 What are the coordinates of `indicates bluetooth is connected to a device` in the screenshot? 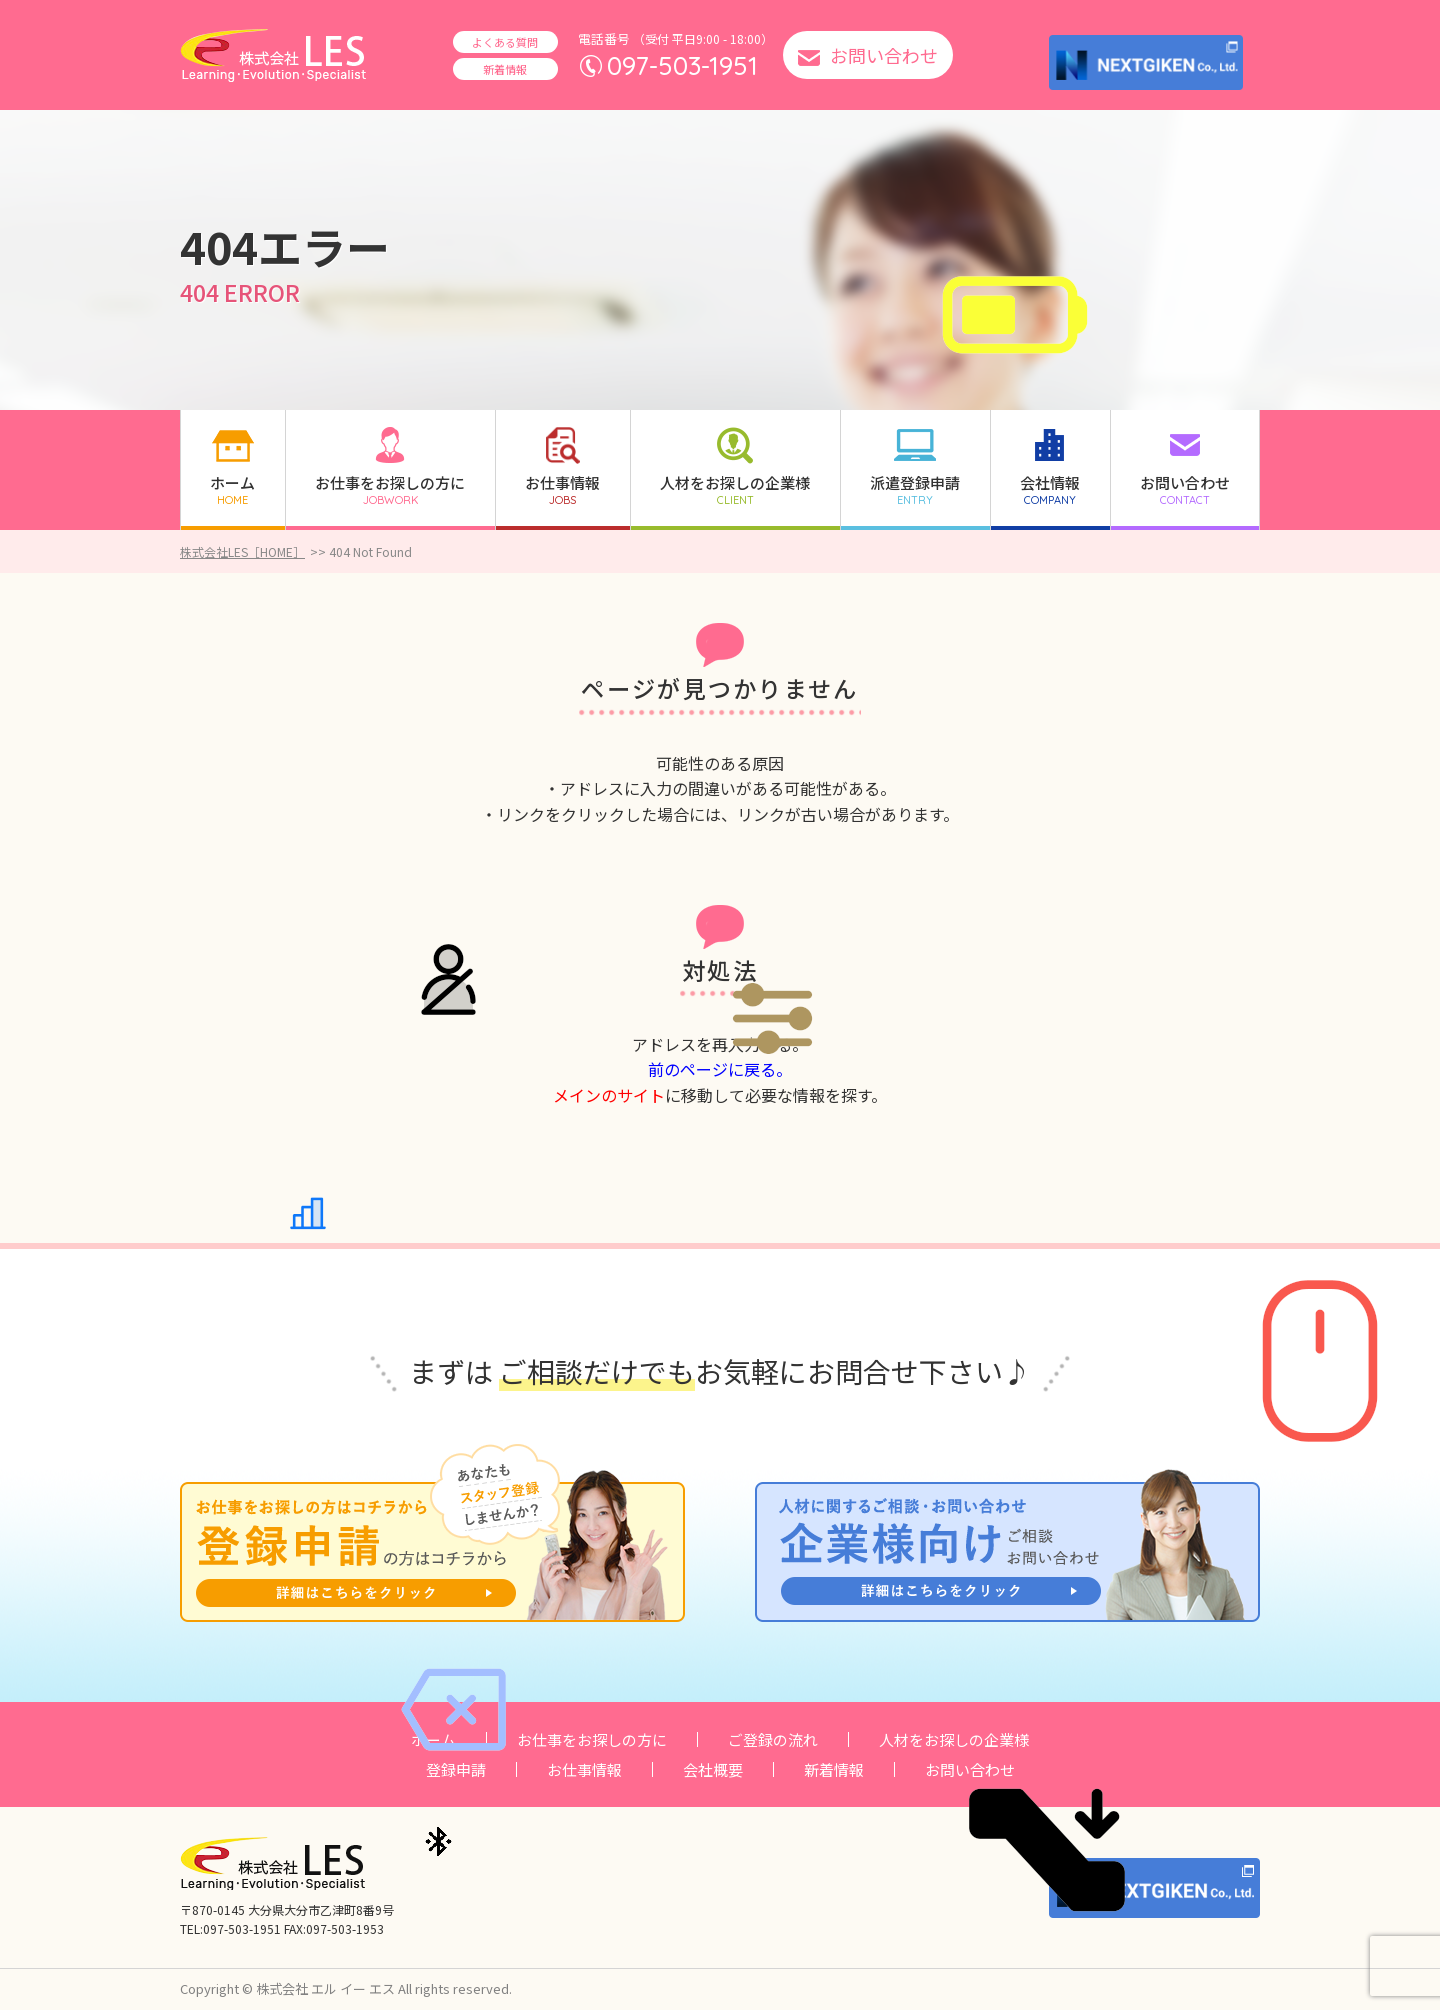 It's located at (438, 1841).